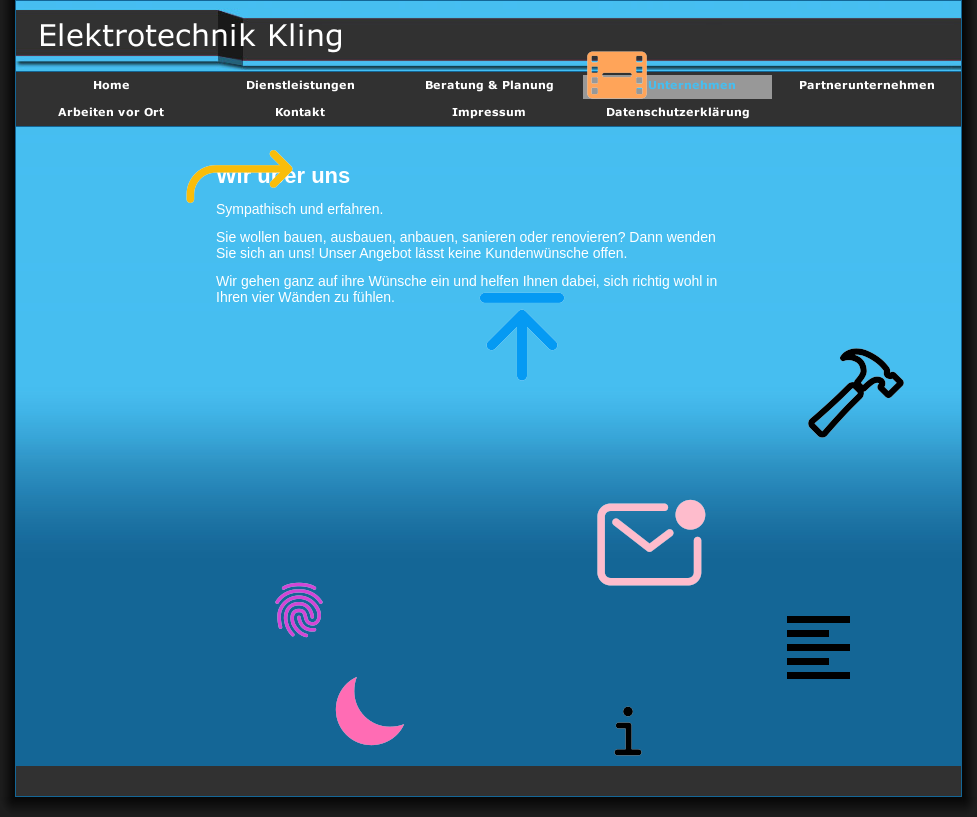  What do you see at coordinates (856, 393) in the screenshot?
I see `access build or developer tools` at bounding box center [856, 393].